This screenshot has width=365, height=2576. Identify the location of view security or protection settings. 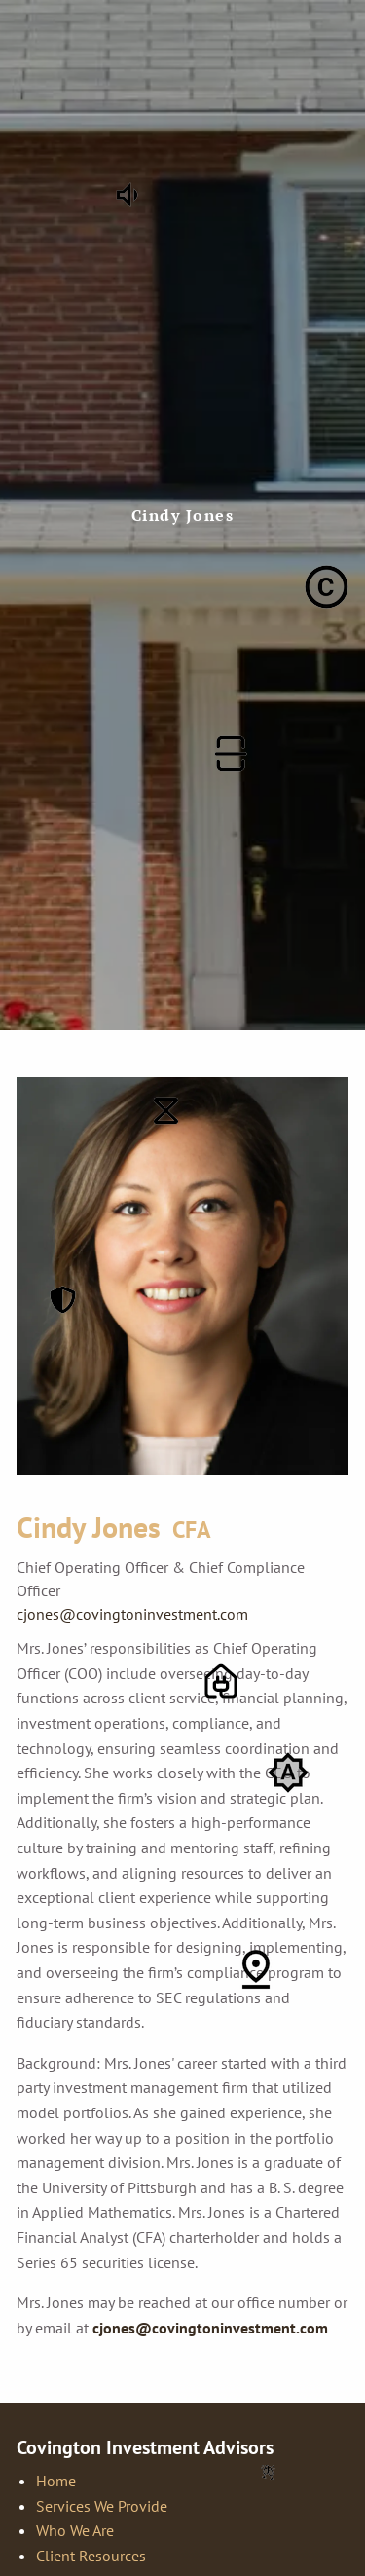
(62, 1299).